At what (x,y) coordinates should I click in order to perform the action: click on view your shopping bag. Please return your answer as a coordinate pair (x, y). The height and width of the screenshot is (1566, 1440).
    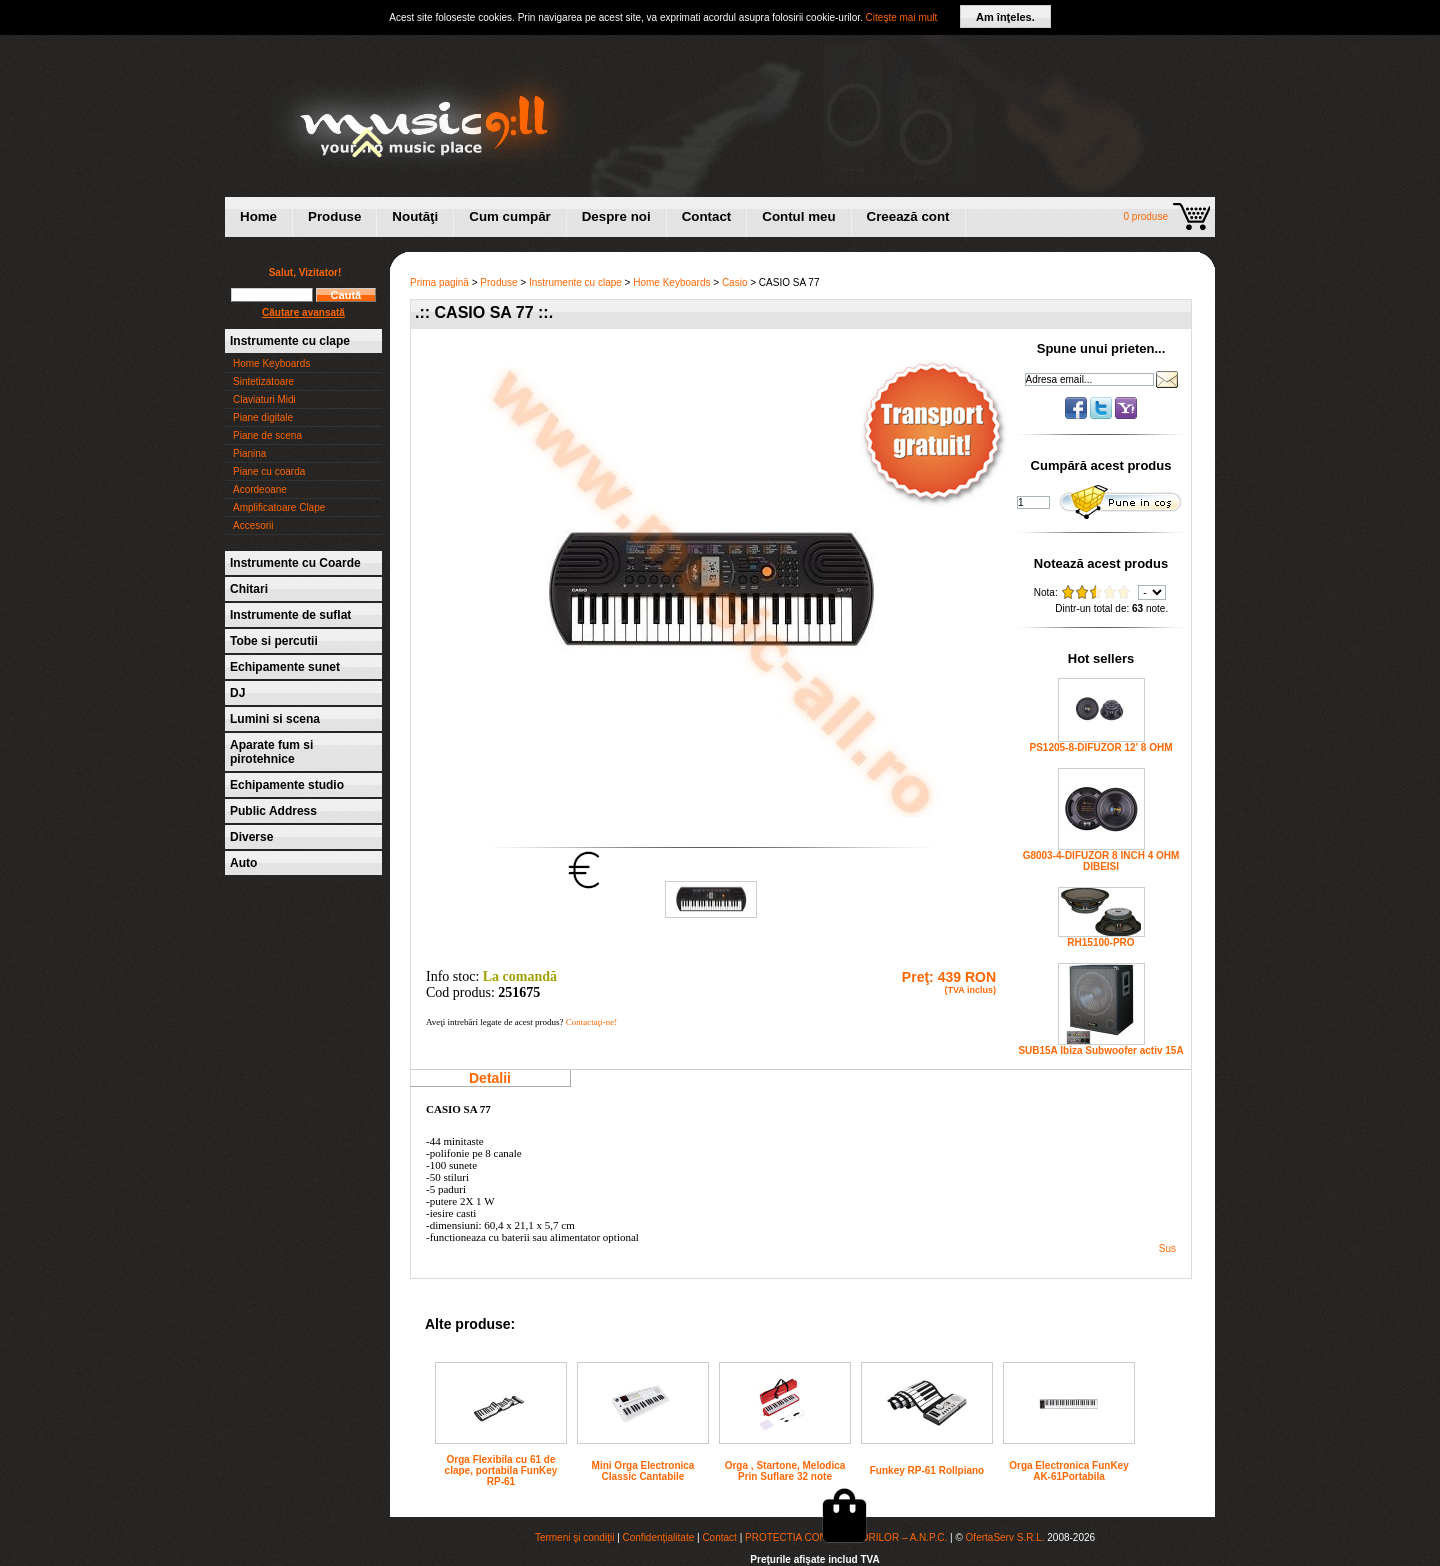
    Looking at the image, I should click on (844, 1515).